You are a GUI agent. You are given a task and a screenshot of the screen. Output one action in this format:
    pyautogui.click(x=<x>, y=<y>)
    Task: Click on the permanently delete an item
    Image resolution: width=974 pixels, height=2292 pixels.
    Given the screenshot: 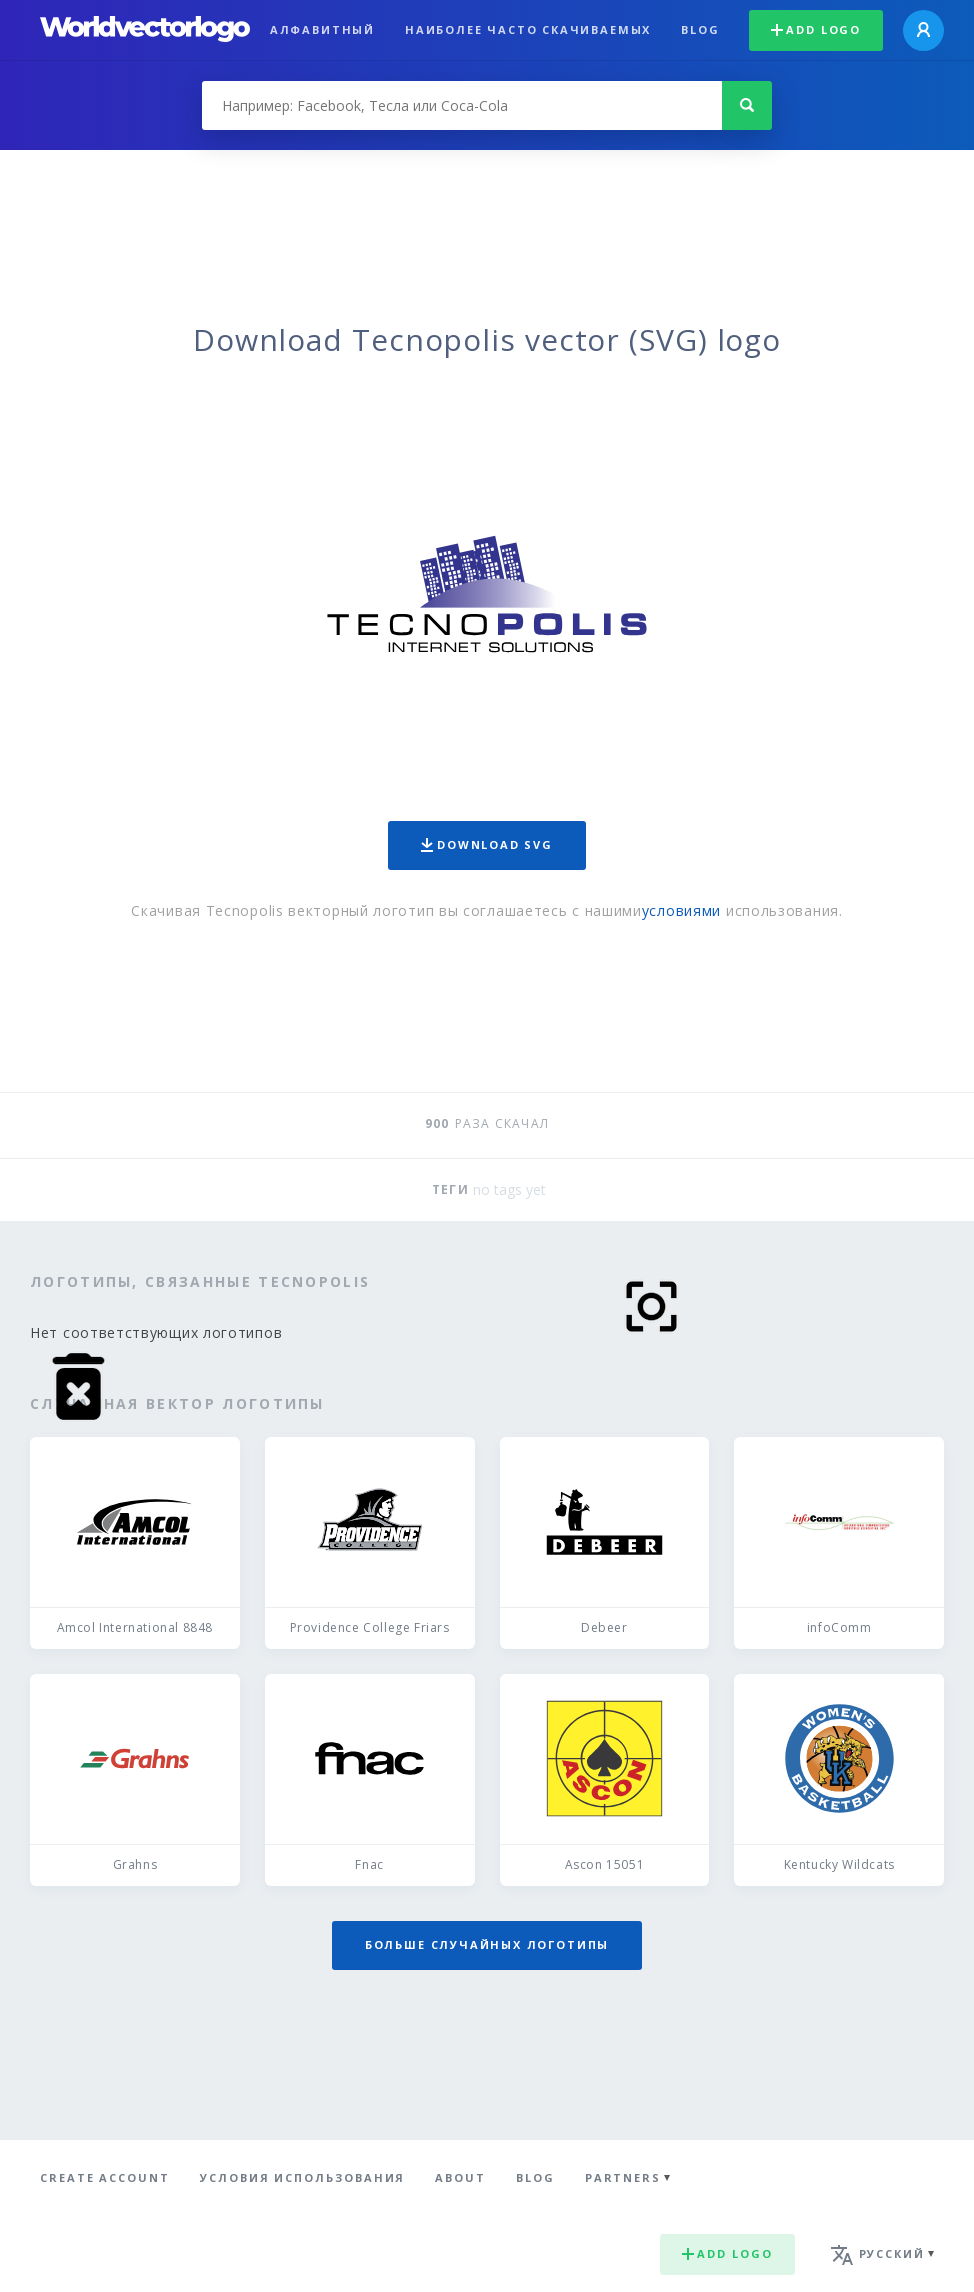 What is the action you would take?
    pyautogui.click(x=78, y=1386)
    